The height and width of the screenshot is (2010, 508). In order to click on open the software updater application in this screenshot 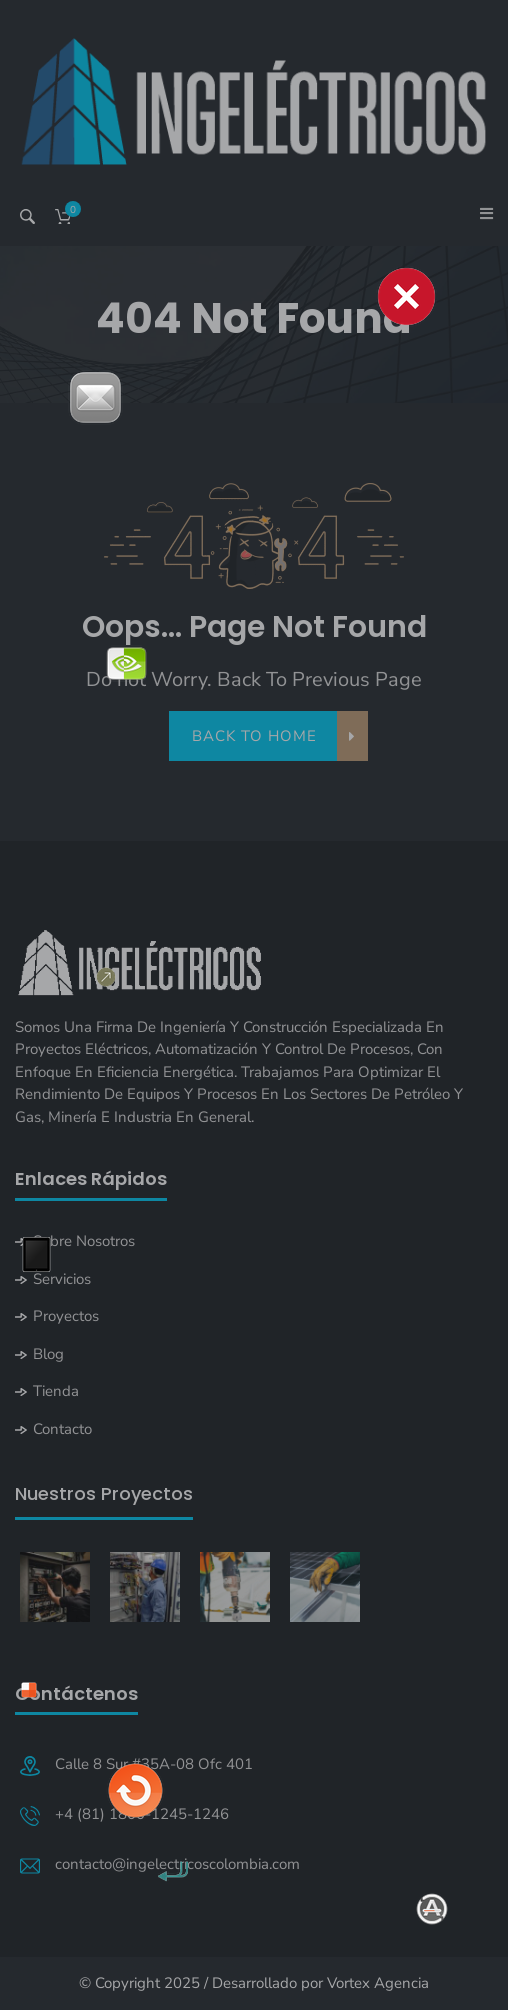, I will do `click(432, 1909)`.